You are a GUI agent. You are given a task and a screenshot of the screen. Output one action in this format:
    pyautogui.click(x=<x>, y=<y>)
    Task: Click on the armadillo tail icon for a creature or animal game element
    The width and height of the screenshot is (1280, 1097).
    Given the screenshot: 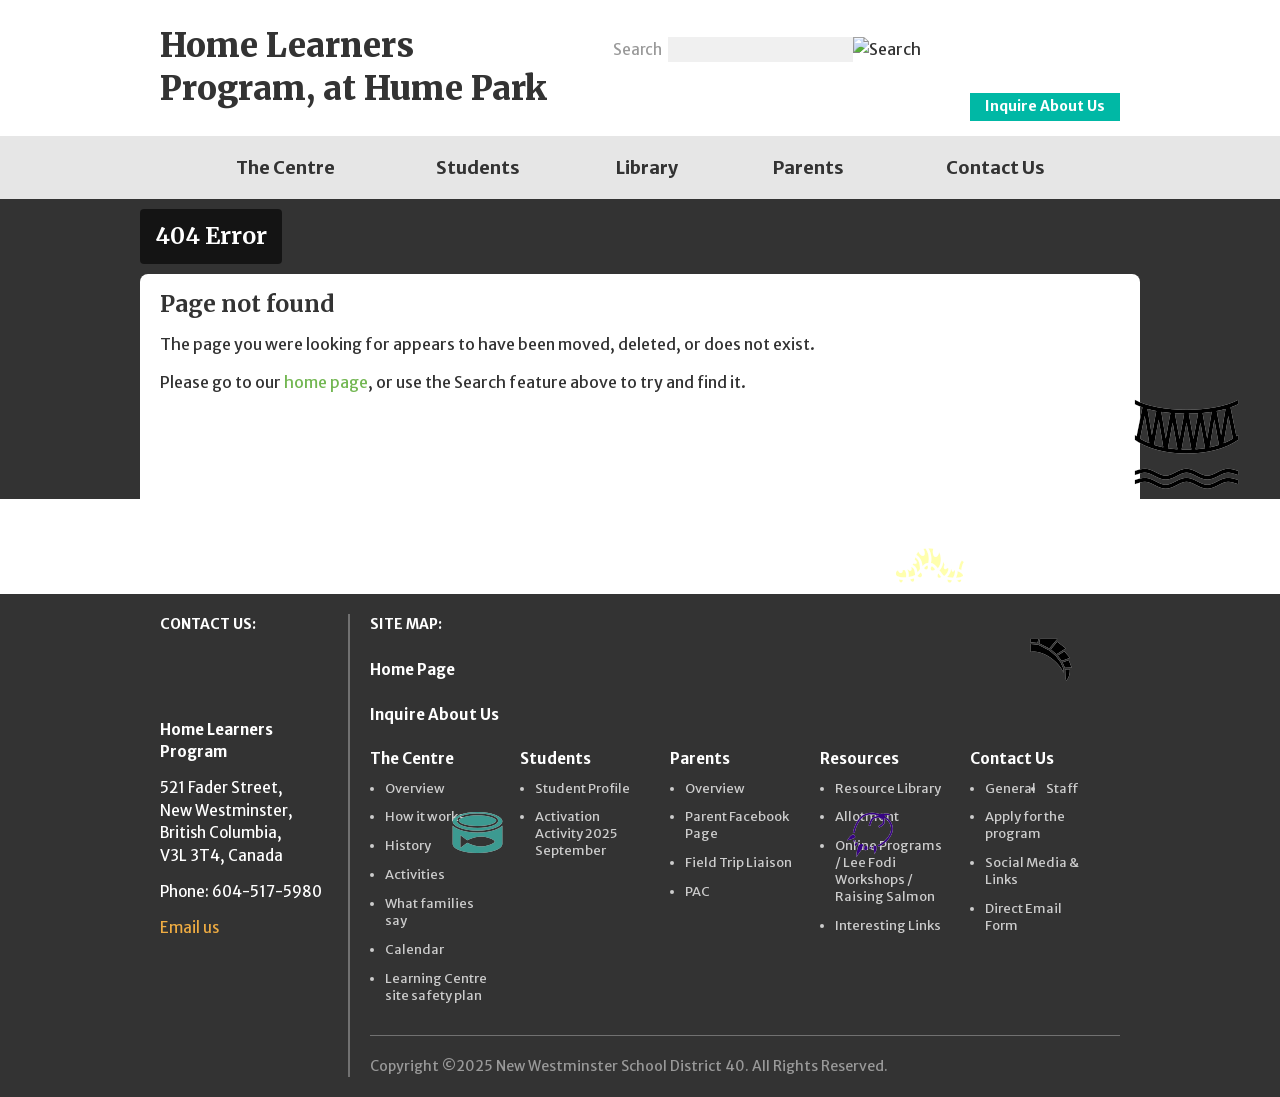 What is the action you would take?
    pyautogui.click(x=1051, y=659)
    